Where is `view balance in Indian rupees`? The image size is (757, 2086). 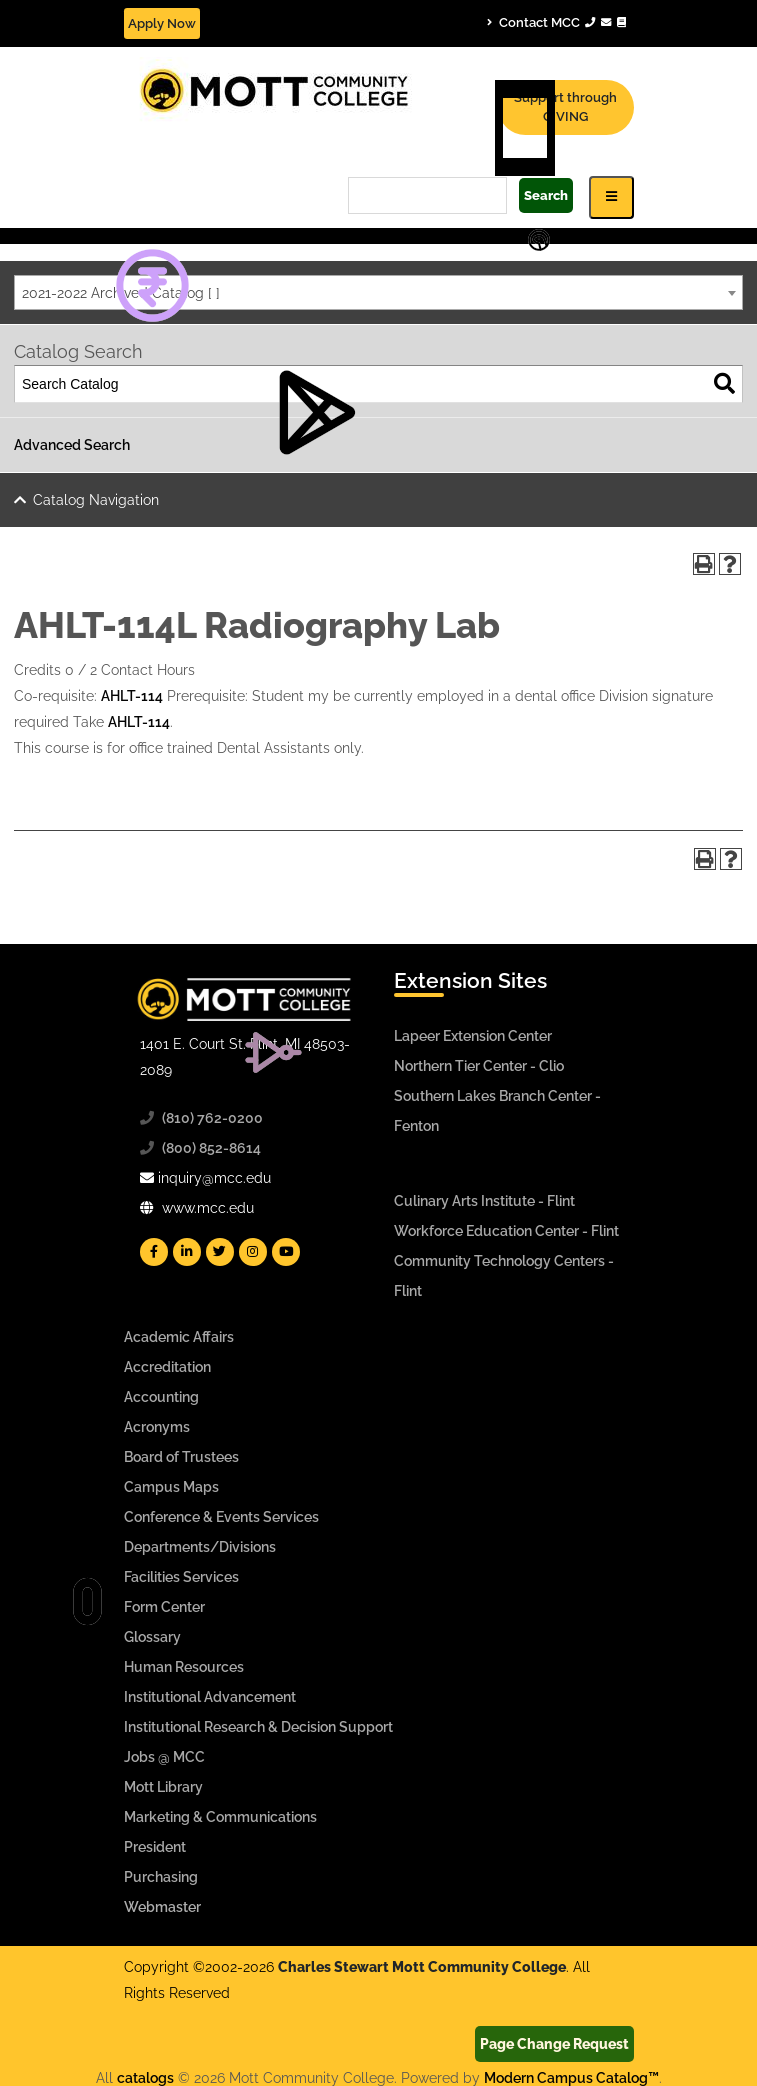
view balance in Indian rupees is located at coordinates (152, 285).